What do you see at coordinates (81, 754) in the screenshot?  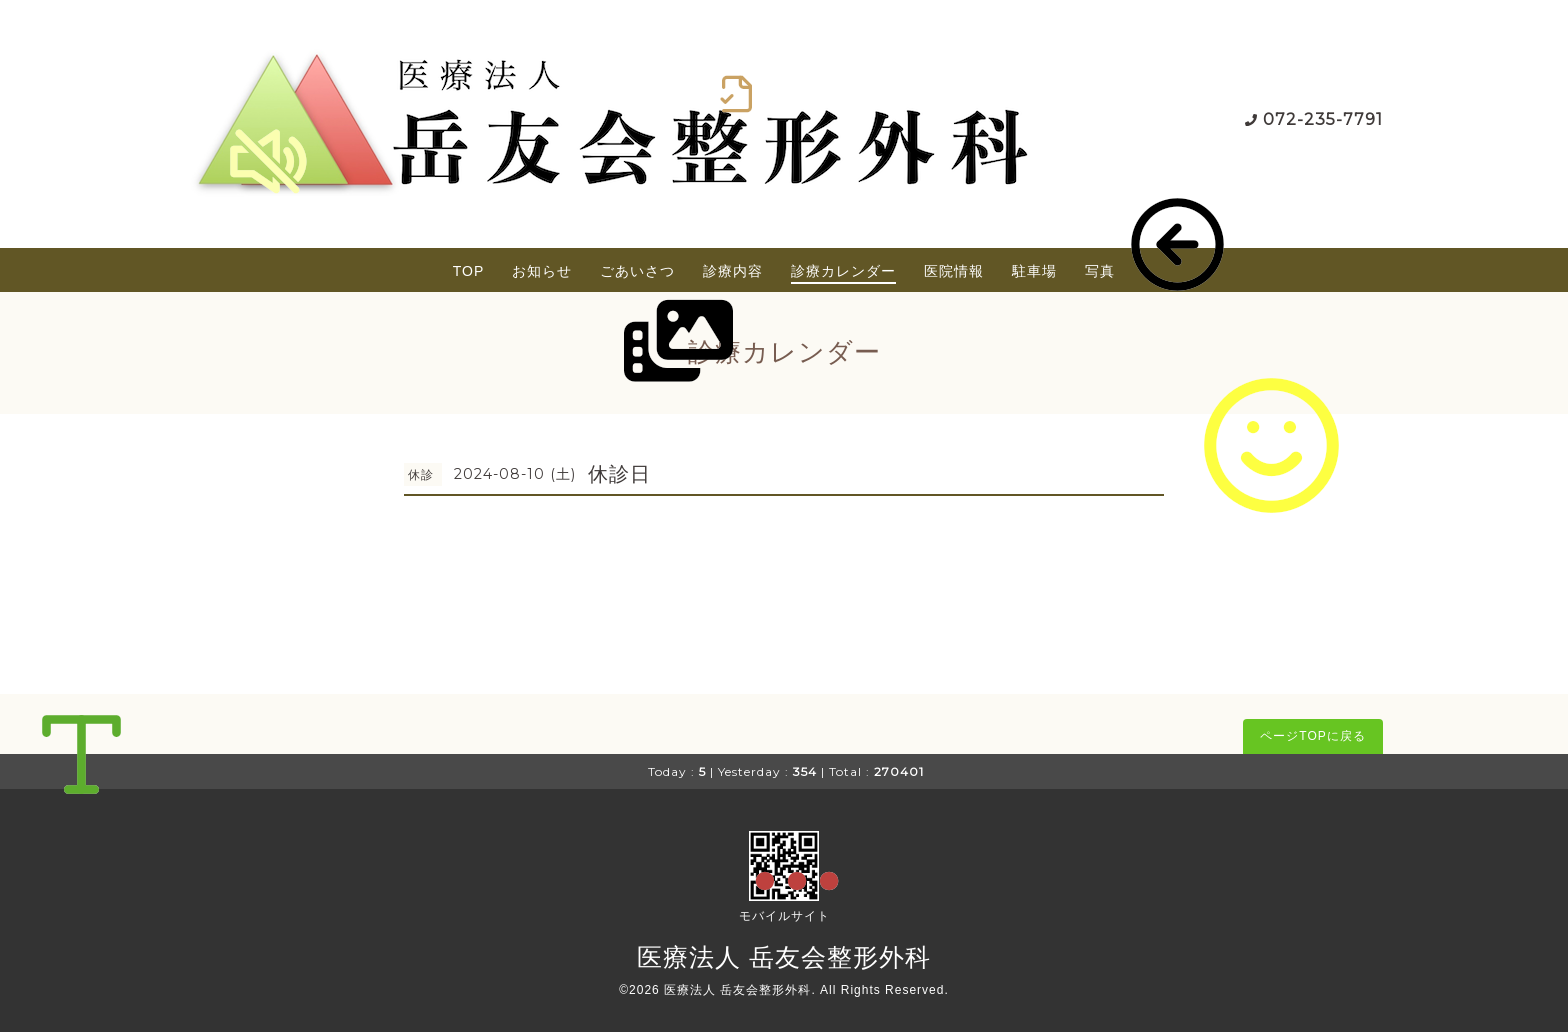 I see `access text formatting options` at bounding box center [81, 754].